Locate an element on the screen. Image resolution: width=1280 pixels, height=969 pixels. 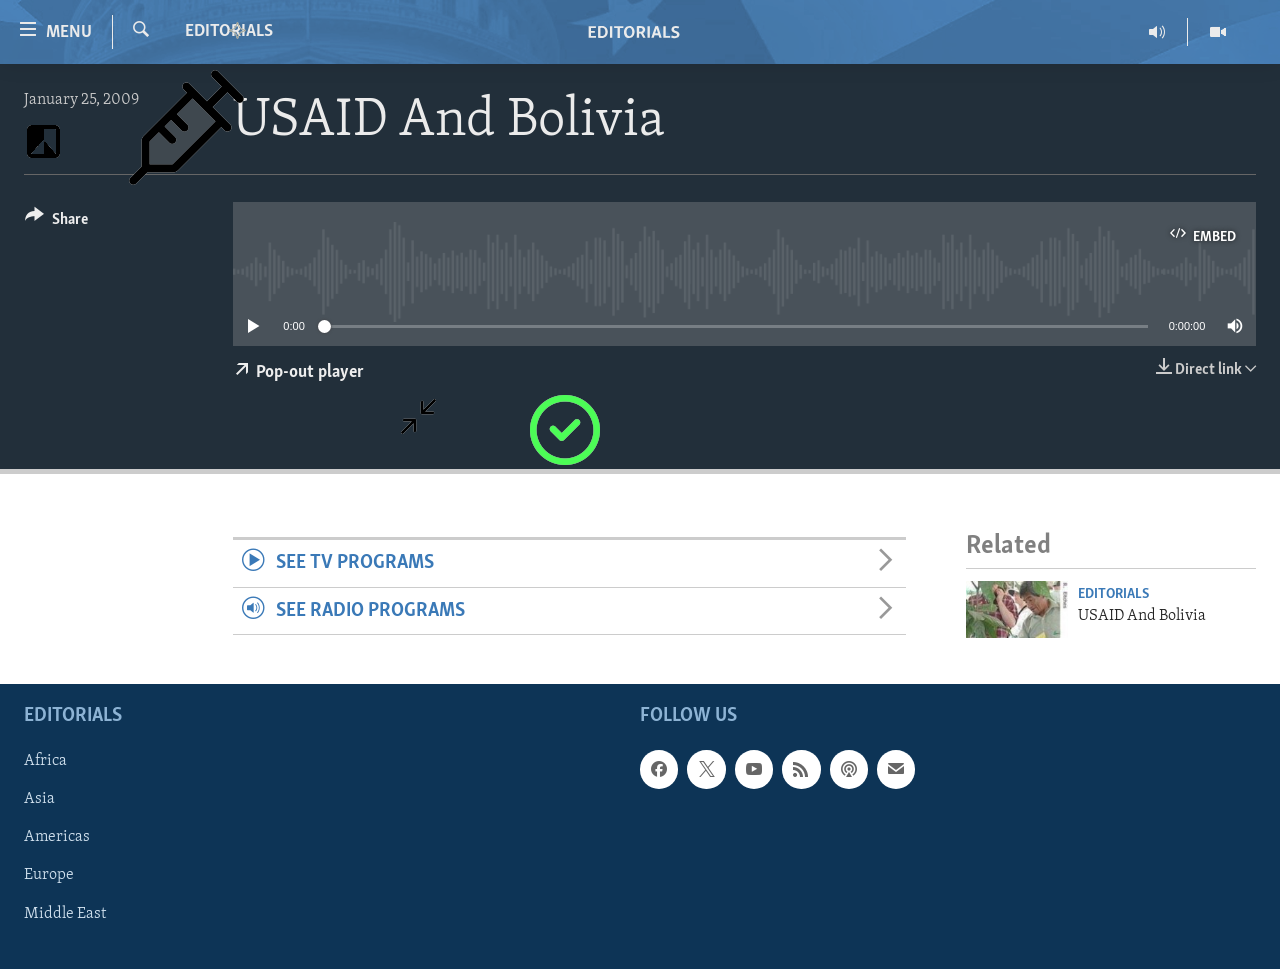
access vaccination or medical records is located at coordinates (186, 127).